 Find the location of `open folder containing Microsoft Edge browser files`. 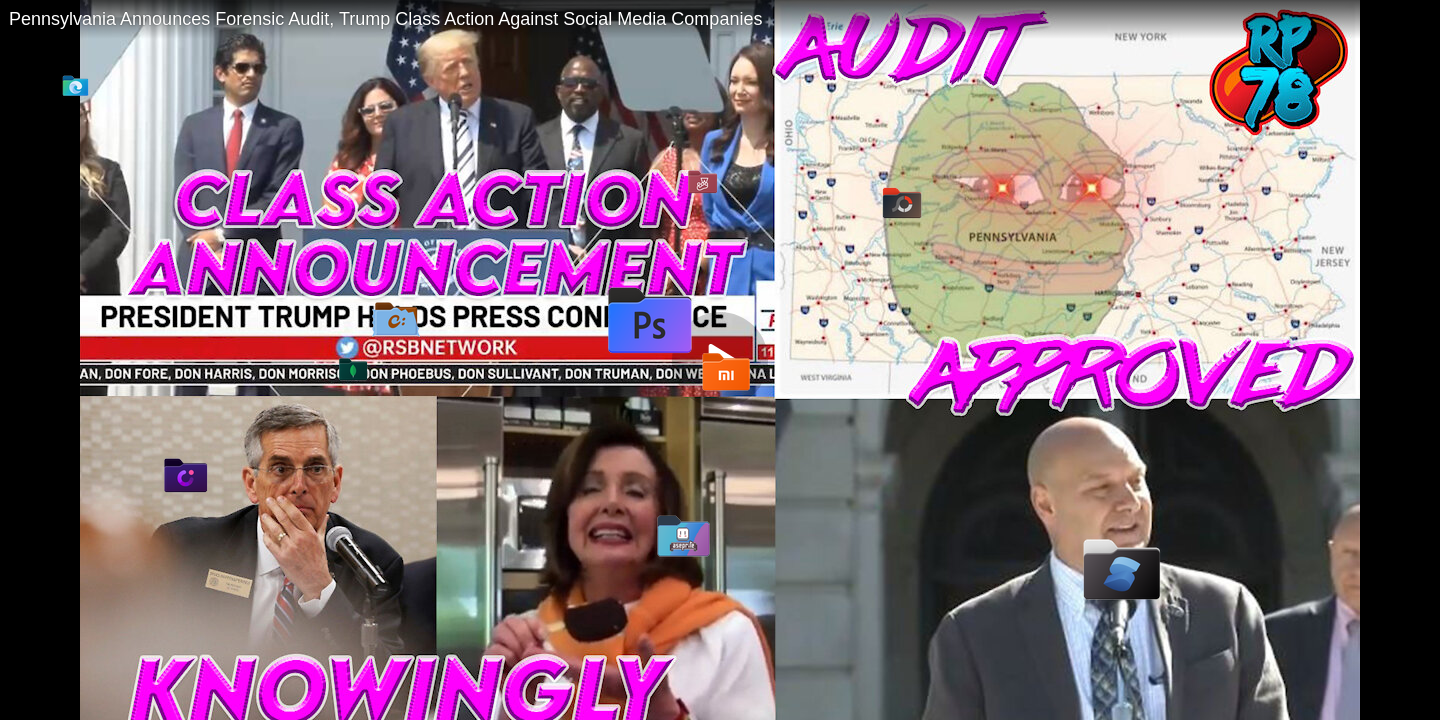

open folder containing Microsoft Edge browser files is located at coordinates (75, 86).